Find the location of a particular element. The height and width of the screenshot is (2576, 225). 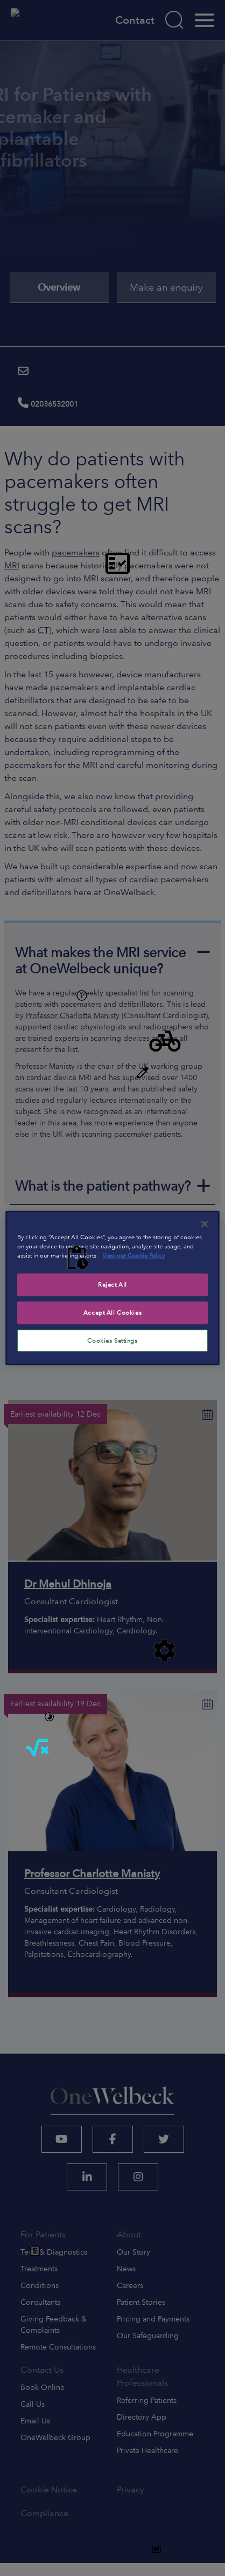

access bike routes or cycling directions is located at coordinates (165, 1041).